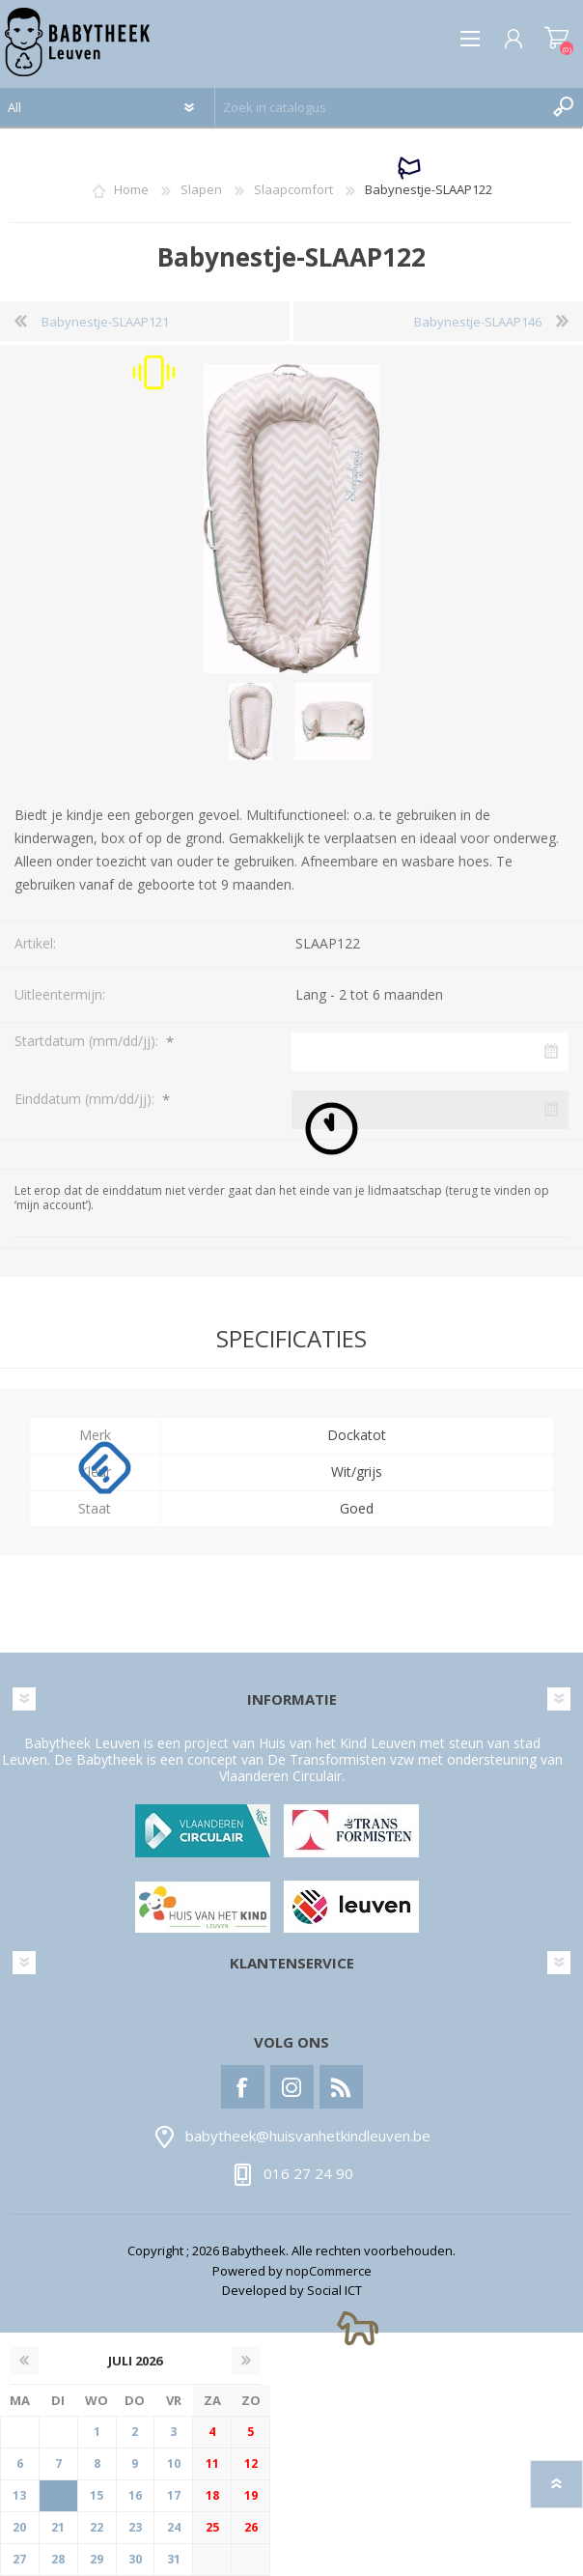 The image size is (583, 2576). I want to click on access equestrian or horseback riding features, so click(357, 2328).